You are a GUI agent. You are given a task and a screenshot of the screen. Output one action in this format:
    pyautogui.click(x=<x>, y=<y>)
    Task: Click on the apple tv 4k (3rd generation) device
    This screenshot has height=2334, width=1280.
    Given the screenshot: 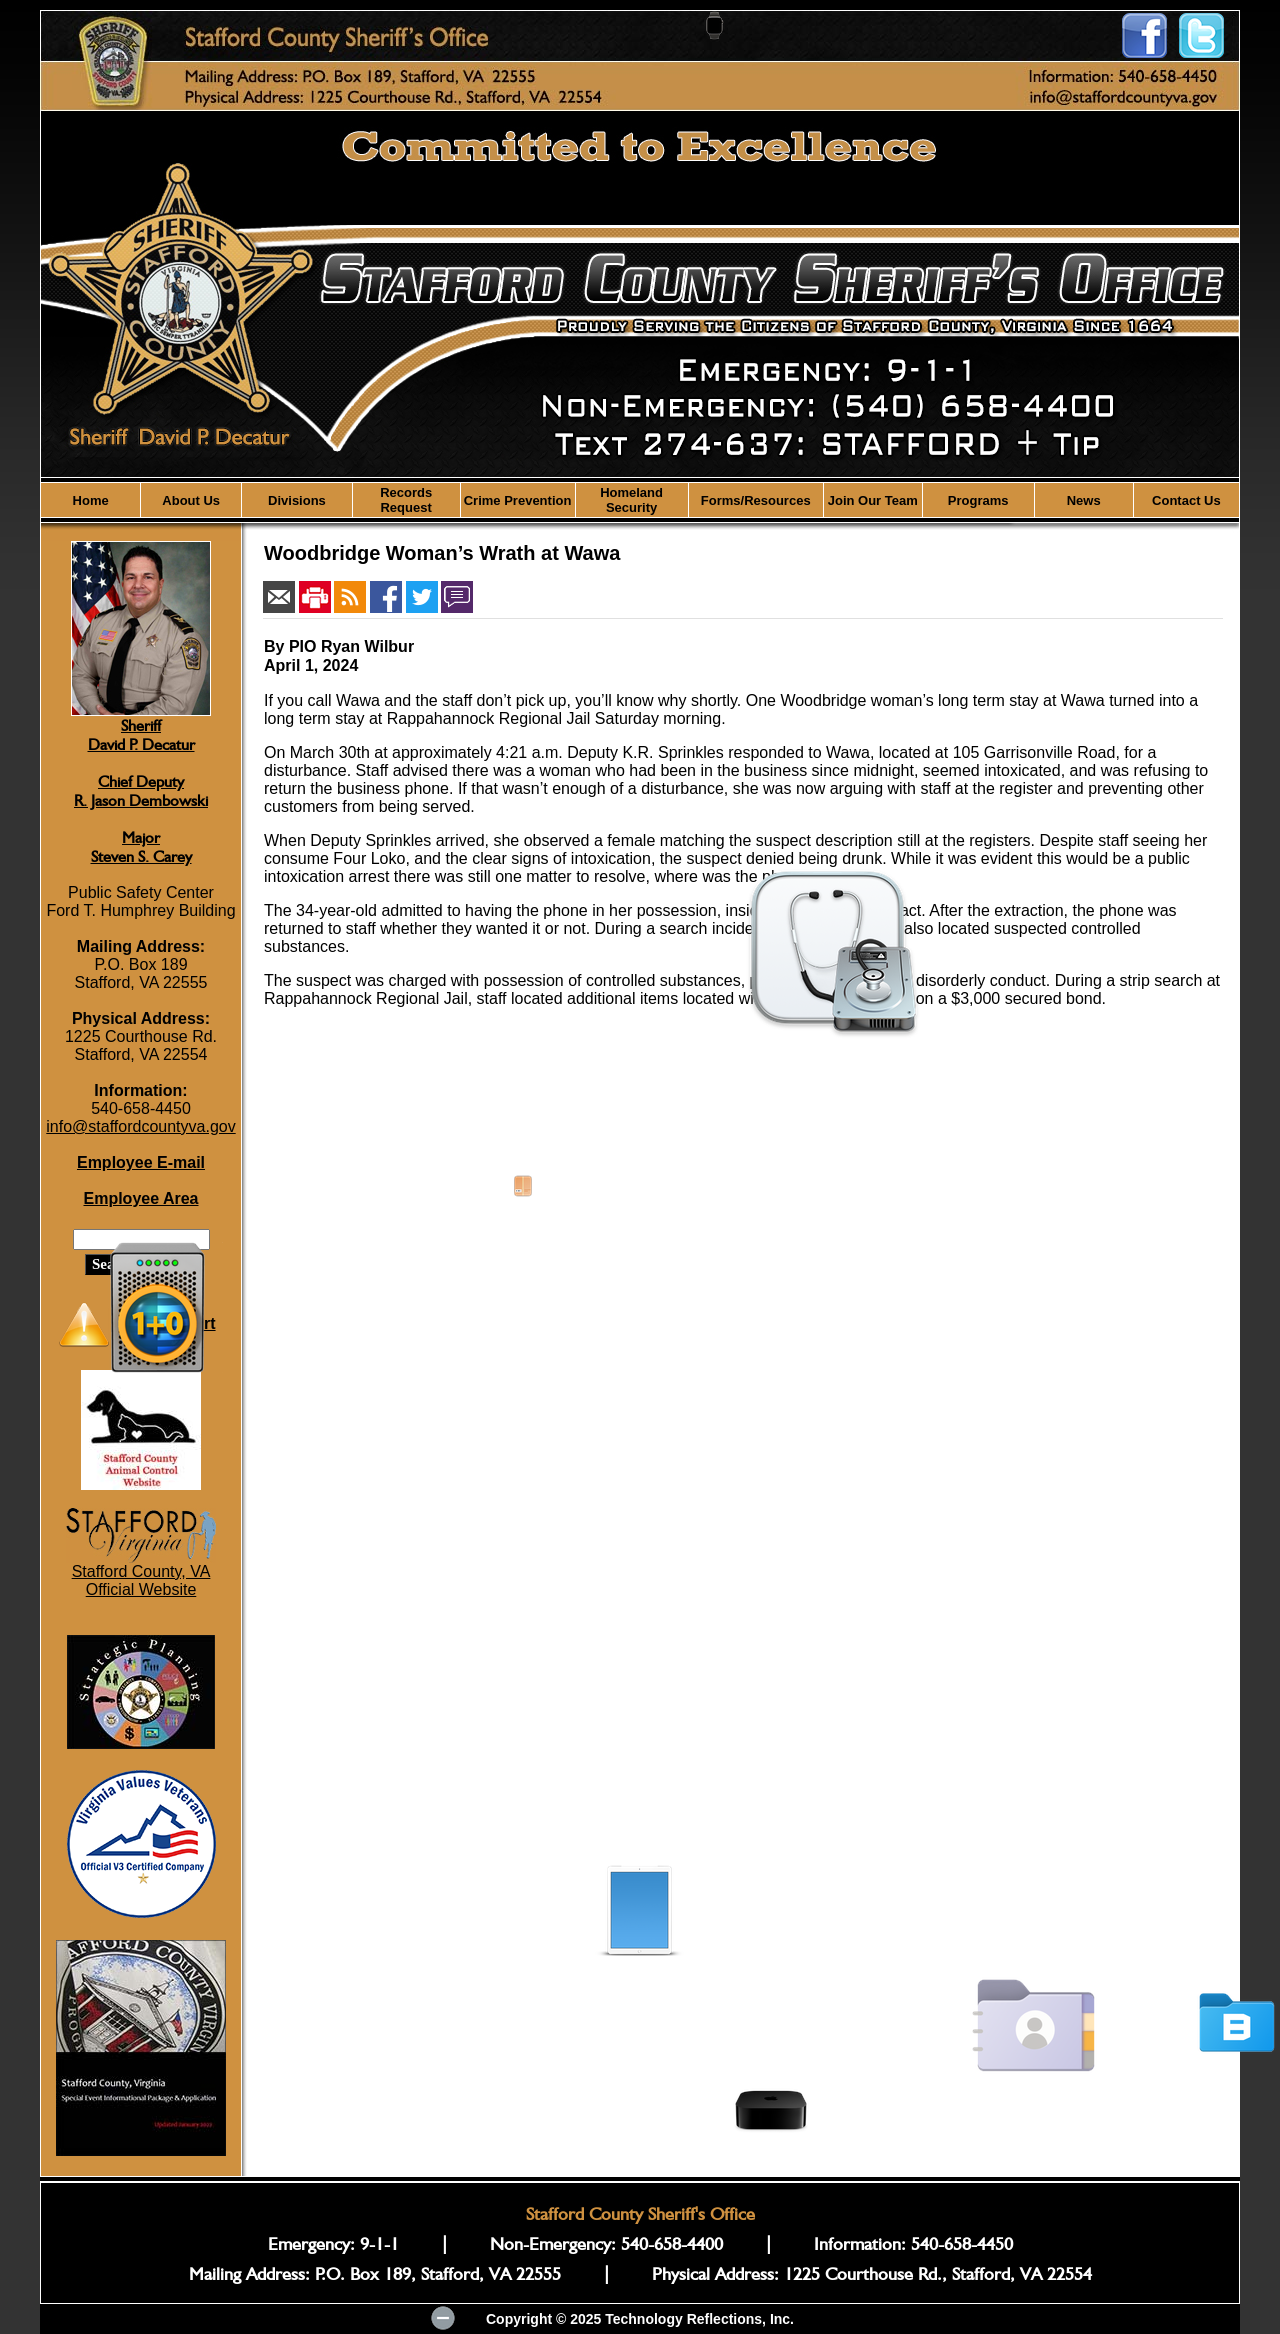 What is the action you would take?
    pyautogui.click(x=771, y=2100)
    